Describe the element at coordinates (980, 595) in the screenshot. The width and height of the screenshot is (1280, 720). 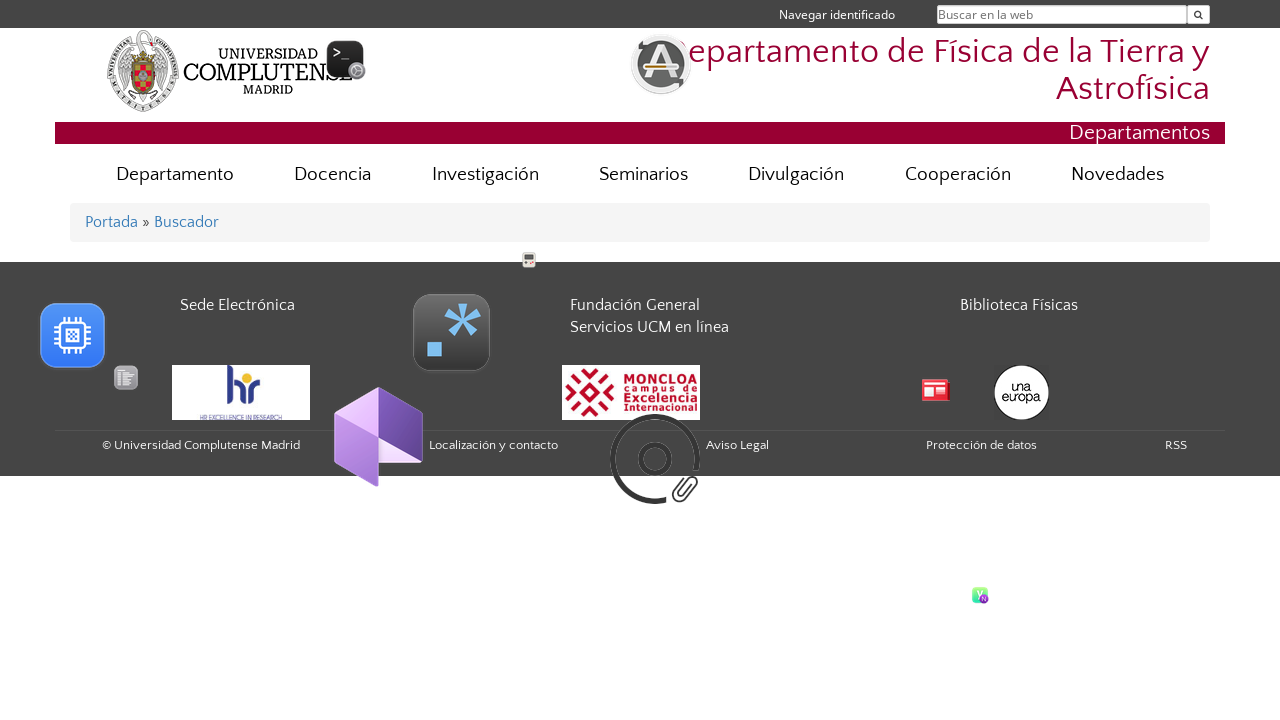
I see `open yubikey neo manager app` at that location.